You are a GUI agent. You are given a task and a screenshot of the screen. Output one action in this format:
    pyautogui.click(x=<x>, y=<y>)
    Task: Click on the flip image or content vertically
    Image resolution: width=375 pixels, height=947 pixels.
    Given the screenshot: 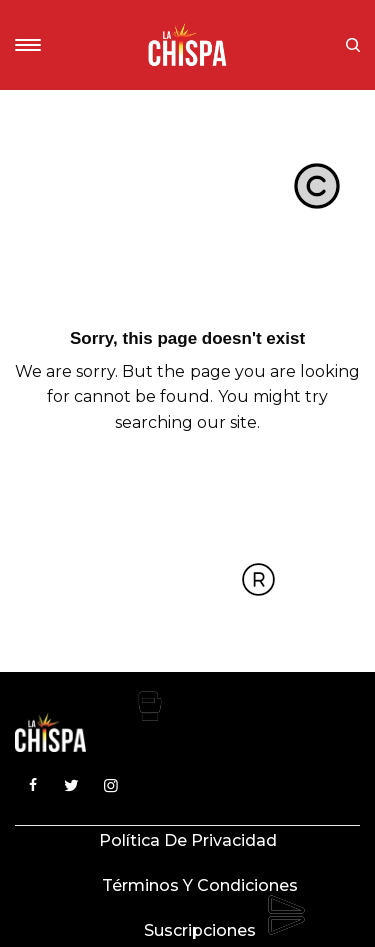 What is the action you would take?
    pyautogui.click(x=285, y=915)
    